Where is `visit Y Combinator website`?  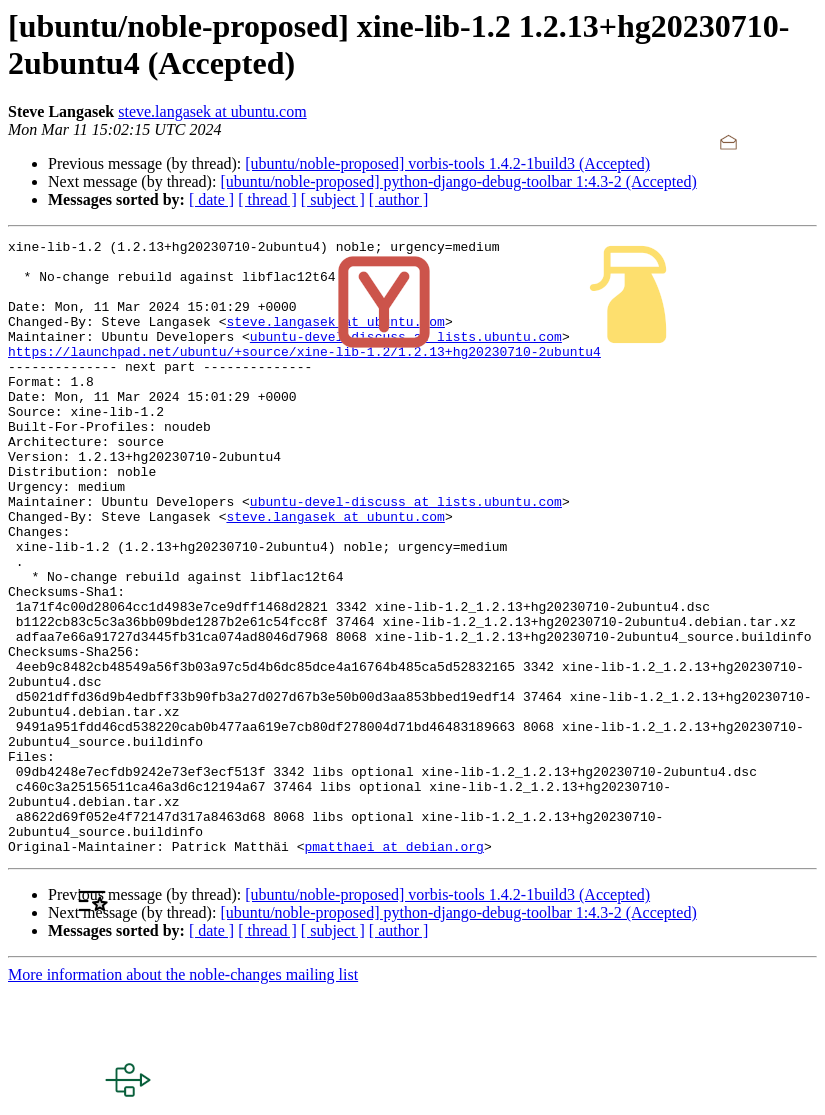 visit Y Combinator website is located at coordinates (384, 302).